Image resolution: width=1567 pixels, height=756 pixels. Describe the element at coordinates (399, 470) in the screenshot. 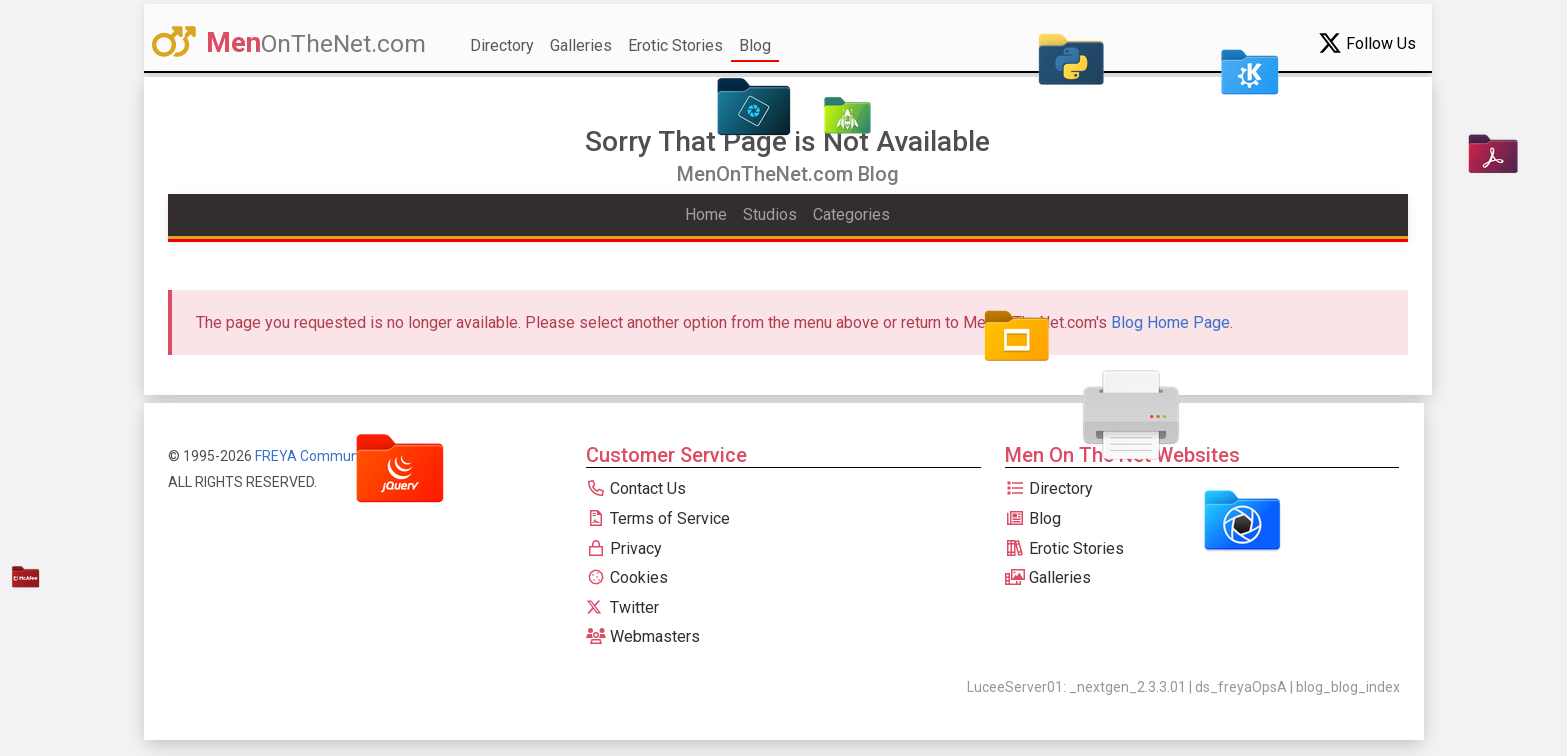

I see `folder containing jQuery library files` at that location.